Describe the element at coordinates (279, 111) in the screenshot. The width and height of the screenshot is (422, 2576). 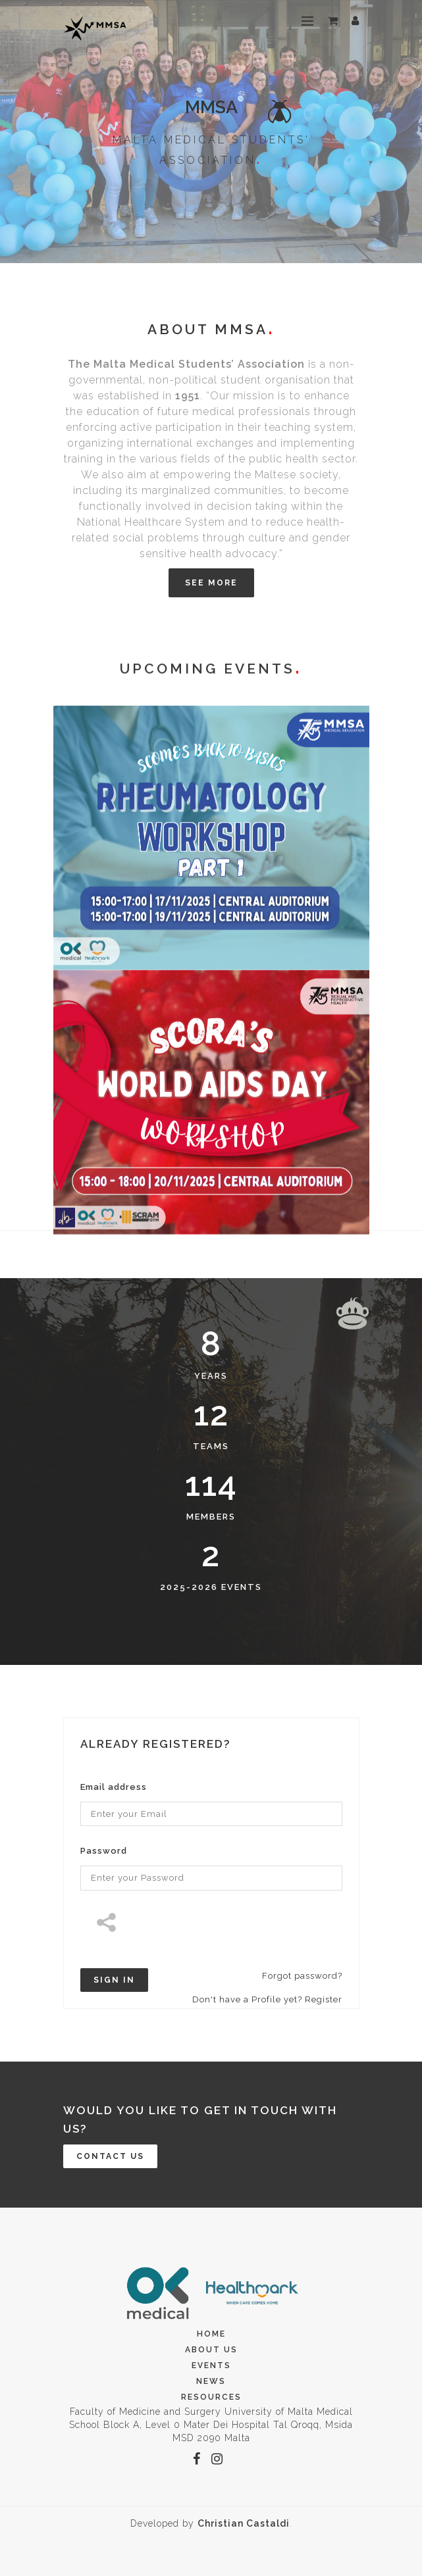
I see `report a bug or issue` at that location.